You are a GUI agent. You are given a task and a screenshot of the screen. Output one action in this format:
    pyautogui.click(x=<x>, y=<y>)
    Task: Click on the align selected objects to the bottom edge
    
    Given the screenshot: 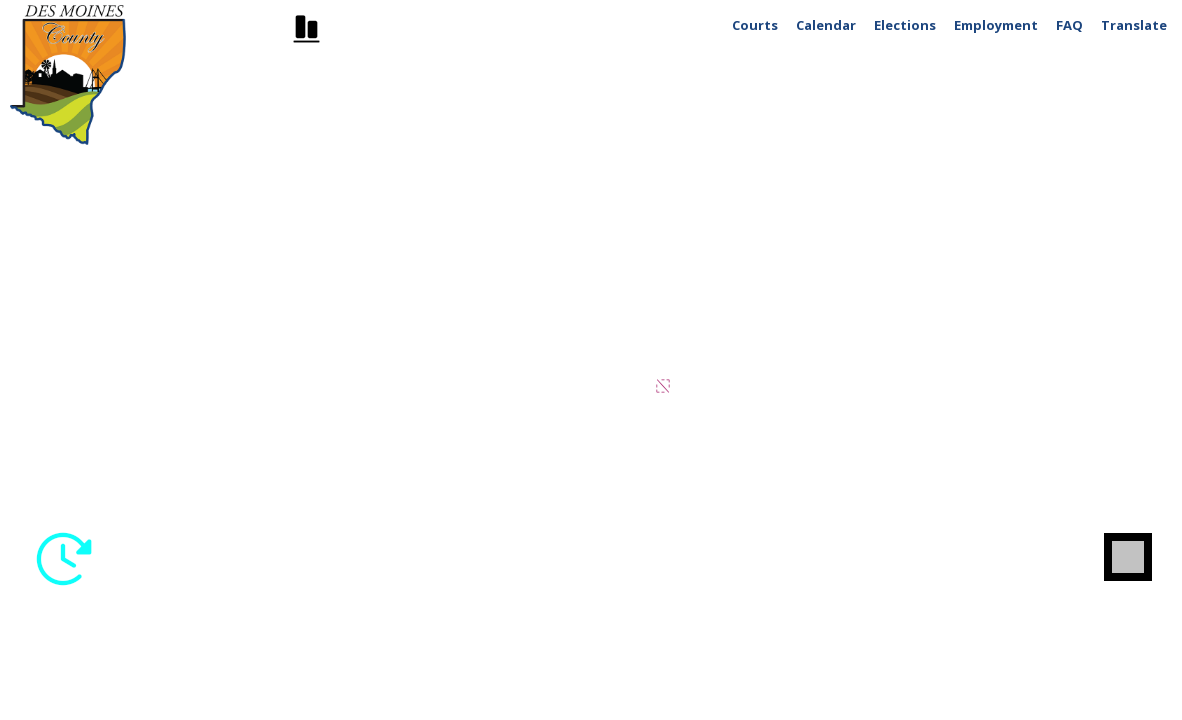 What is the action you would take?
    pyautogui.click(x=306, y=29)
    